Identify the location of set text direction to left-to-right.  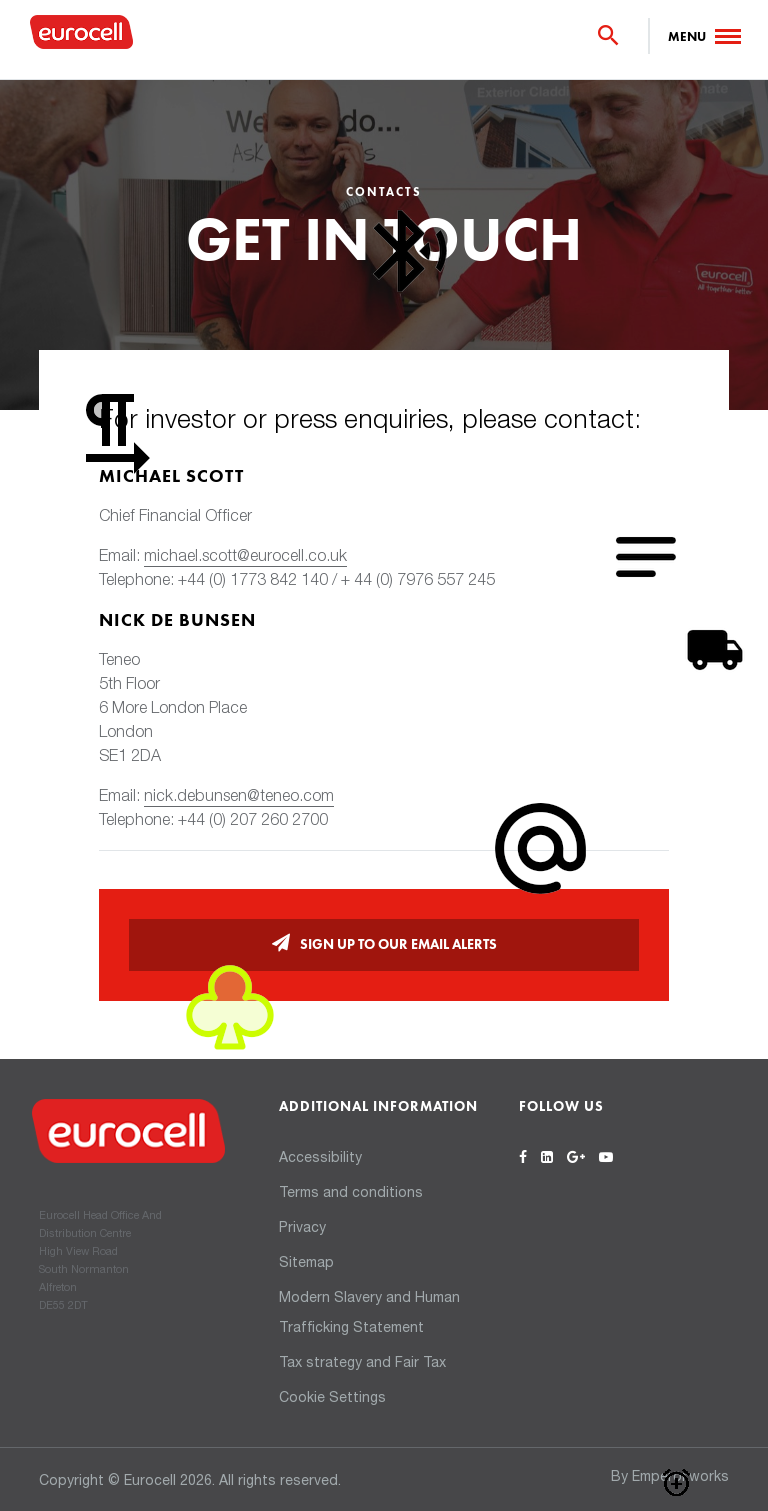
(114, 434).